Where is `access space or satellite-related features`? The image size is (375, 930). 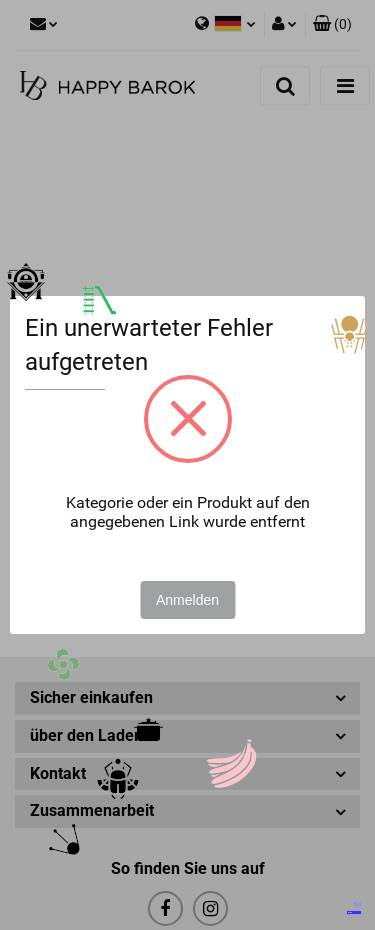
access space or satellite-related features is located at coordinates (64, 839).